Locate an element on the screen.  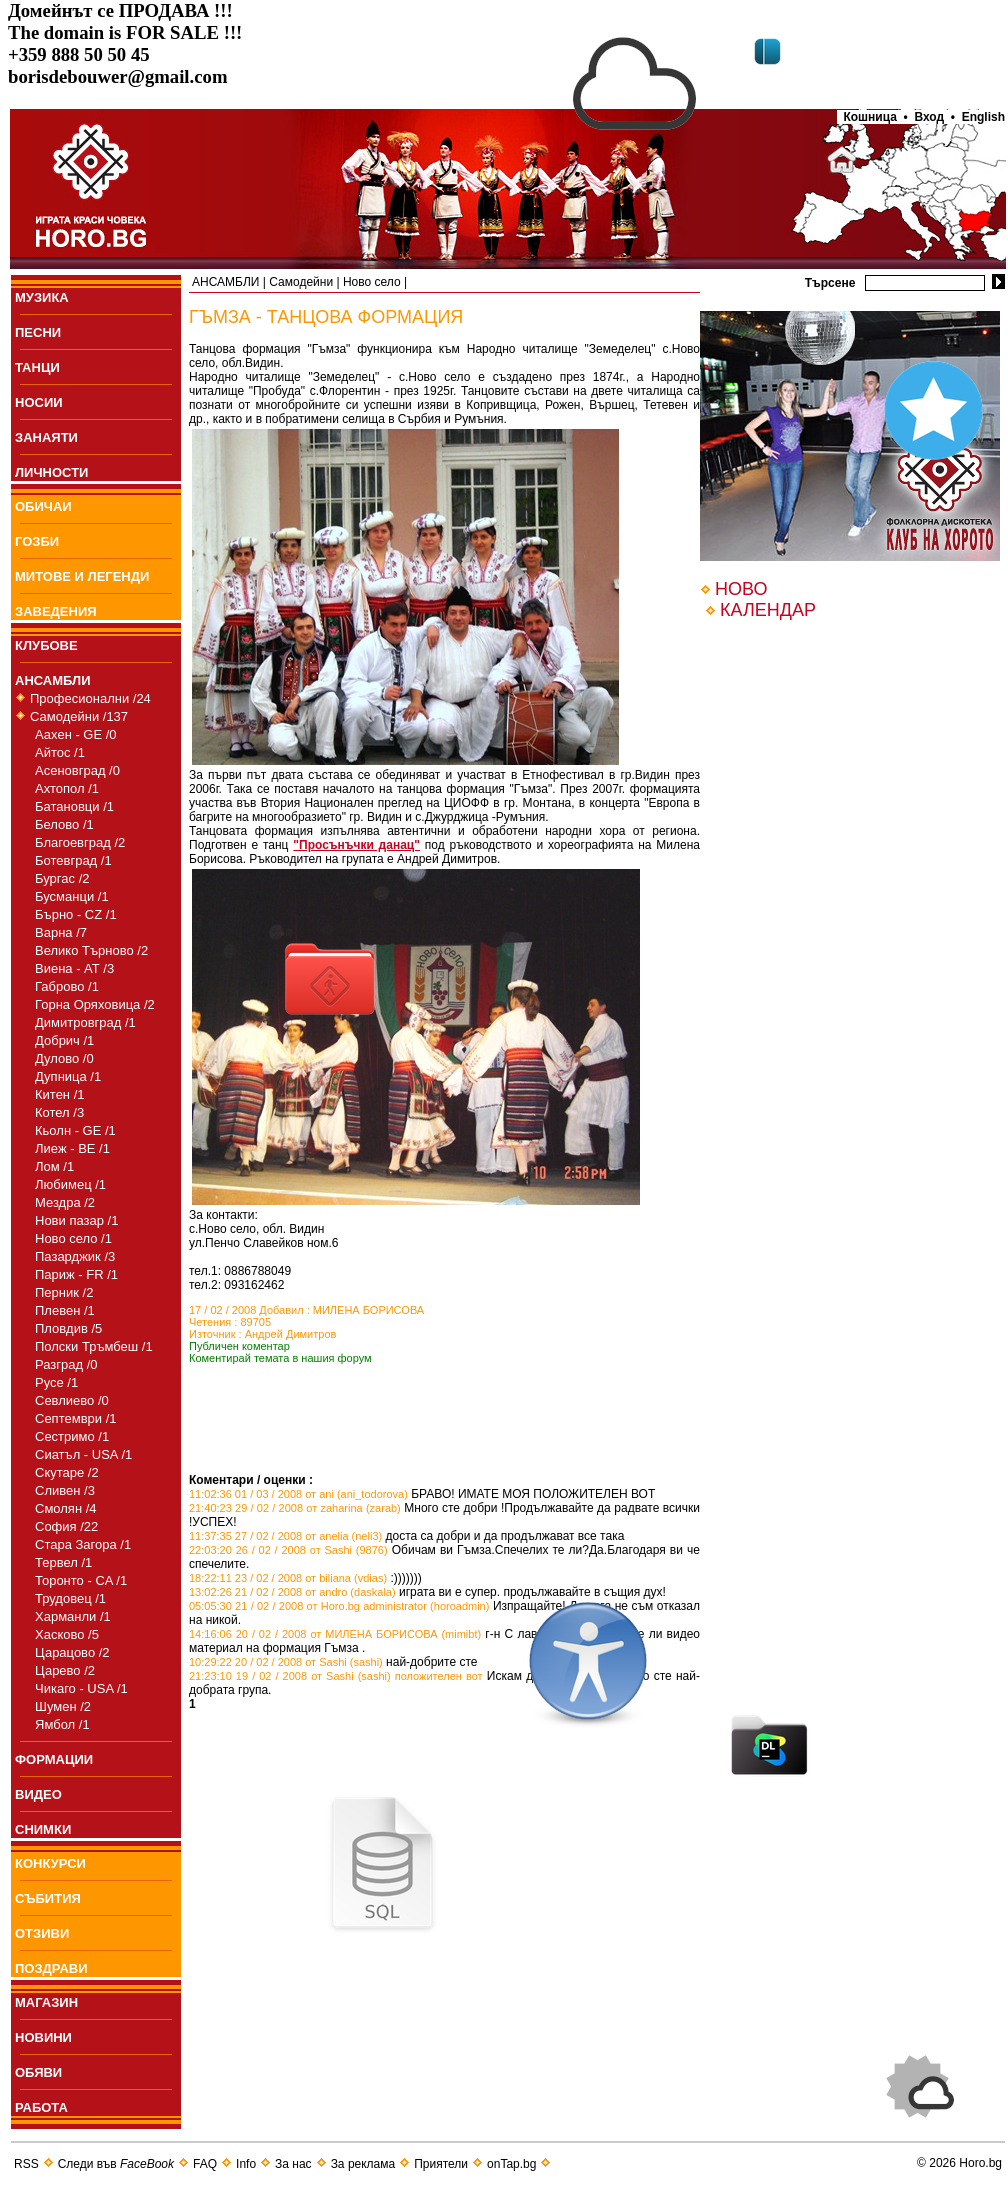
view weather information is located at coordinates (634, 83).